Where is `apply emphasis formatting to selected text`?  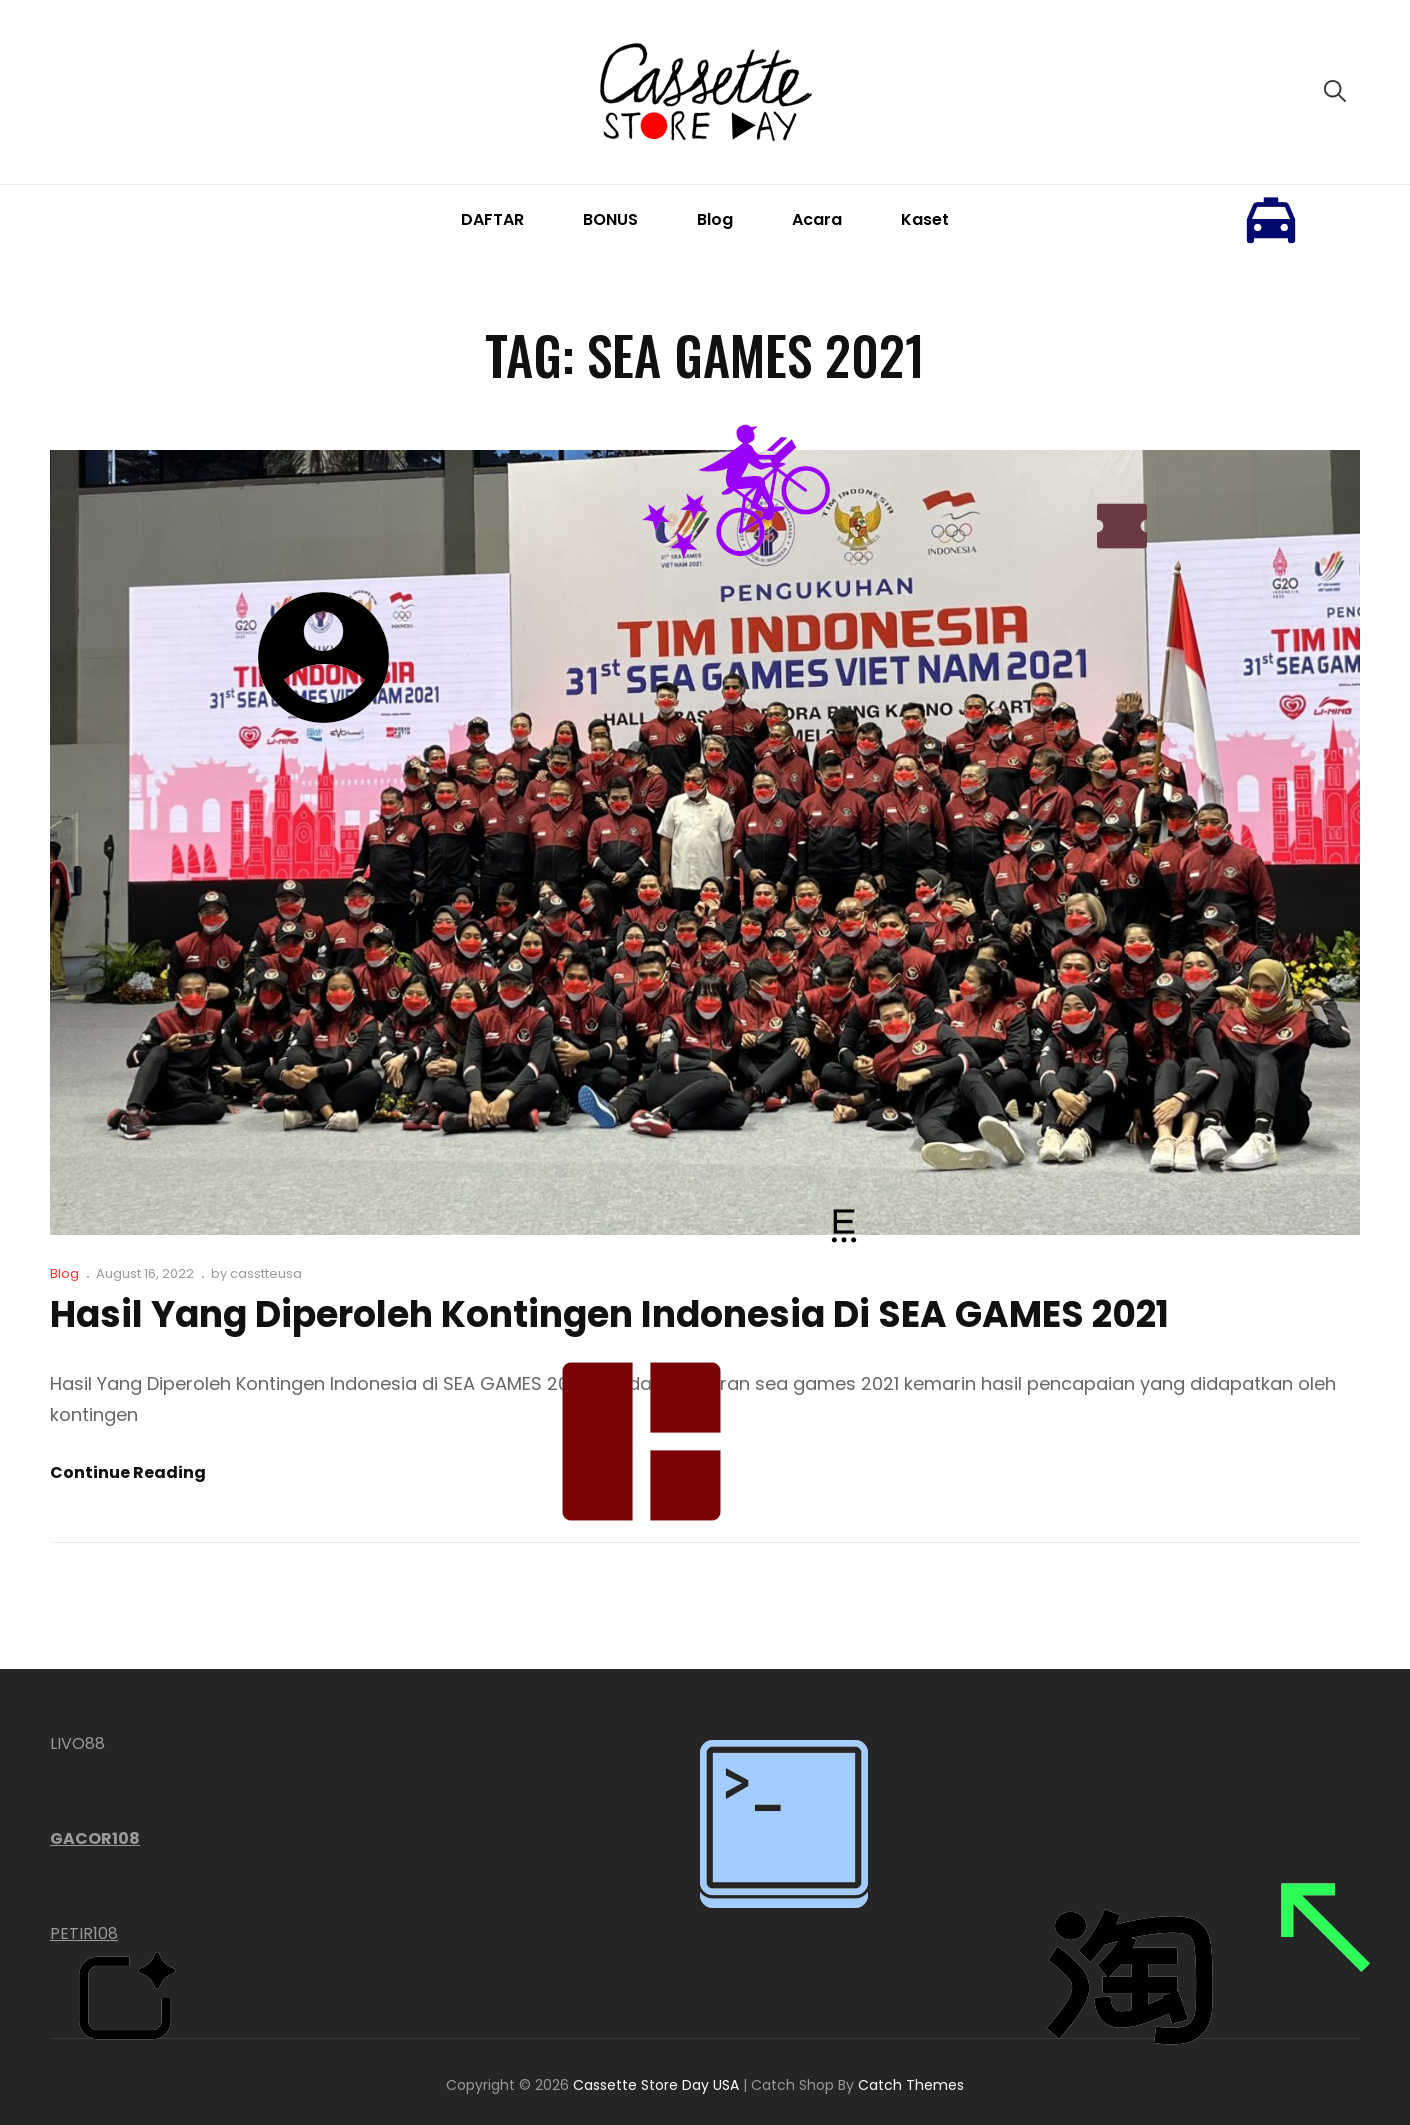
apply emphasis formatting to selected text is located at coordinates (844, 1225).